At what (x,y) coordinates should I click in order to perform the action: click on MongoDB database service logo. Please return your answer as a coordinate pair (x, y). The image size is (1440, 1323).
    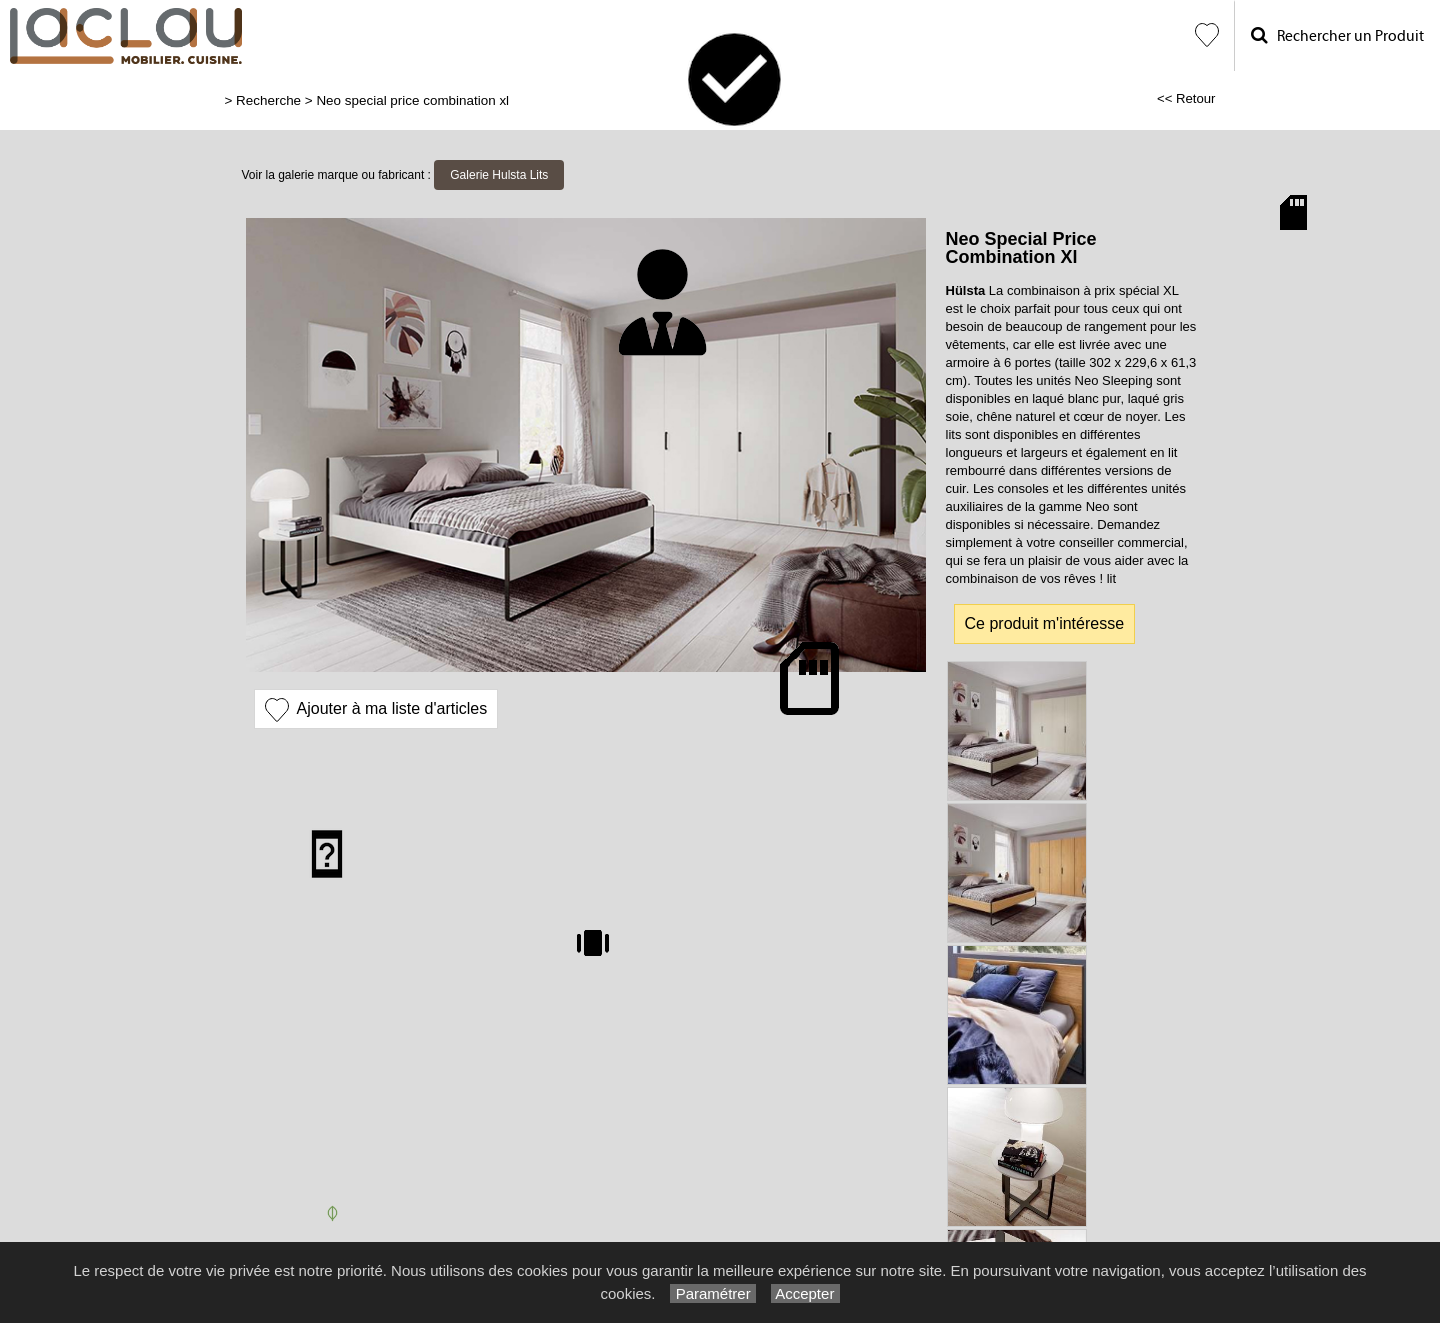
    Looking at the image, I should click on (332, 1213).